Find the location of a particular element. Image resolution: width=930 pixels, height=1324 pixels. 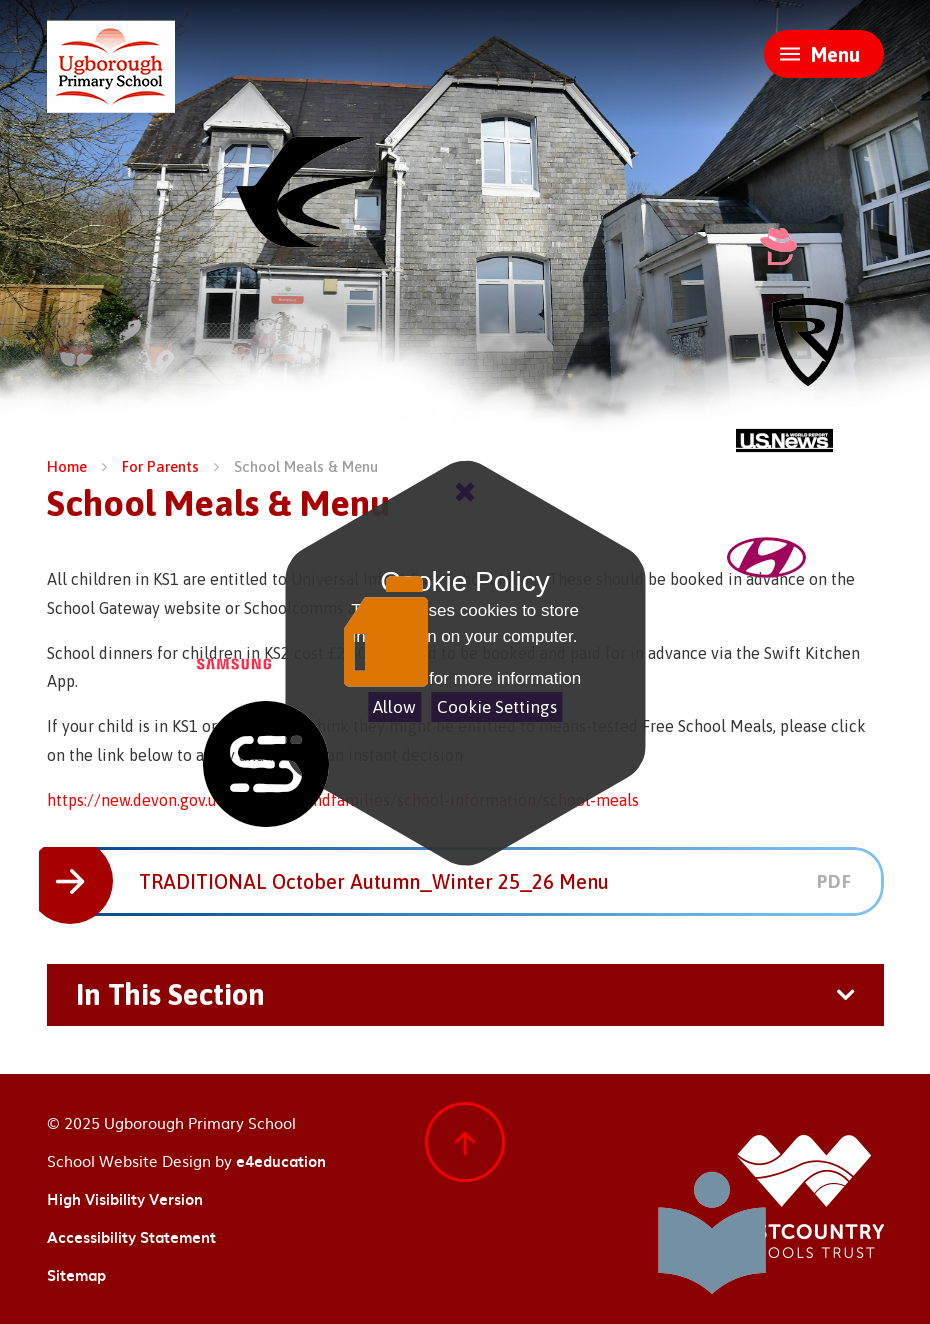

Rimac Automobili company logo is located at coordinates (808, 342).